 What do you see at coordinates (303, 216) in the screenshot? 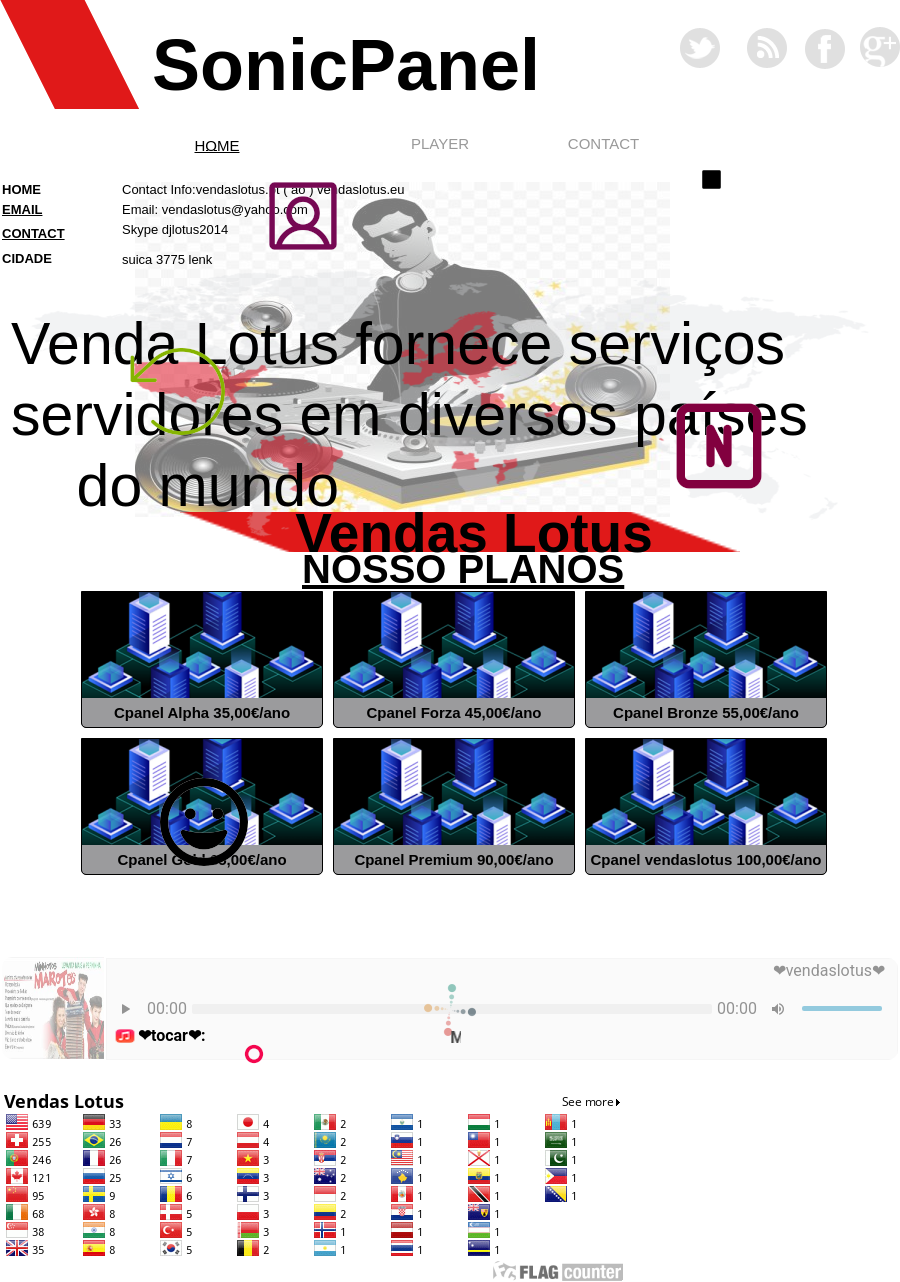
I see `view user profile` at bounding box center [303, 216].